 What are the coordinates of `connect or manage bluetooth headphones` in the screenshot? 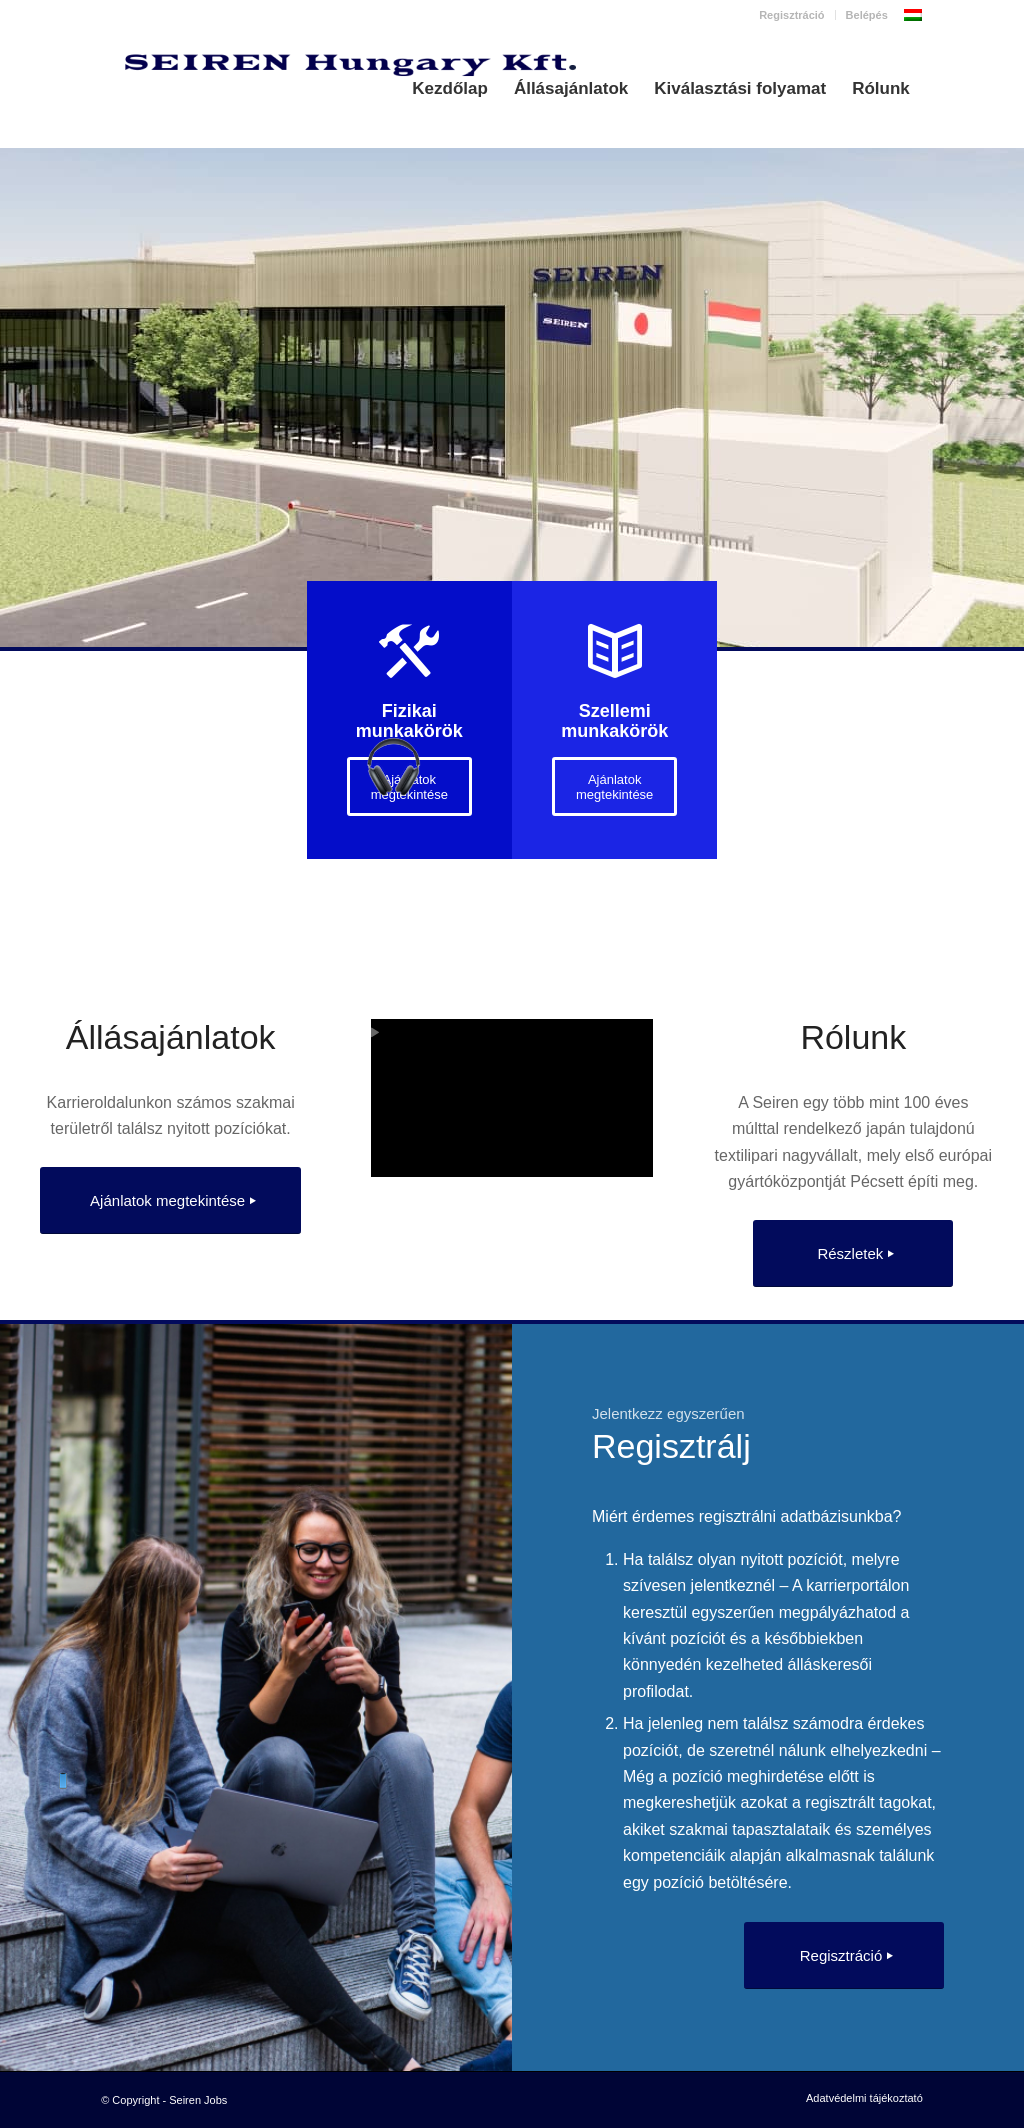 It's located at (393, 767).